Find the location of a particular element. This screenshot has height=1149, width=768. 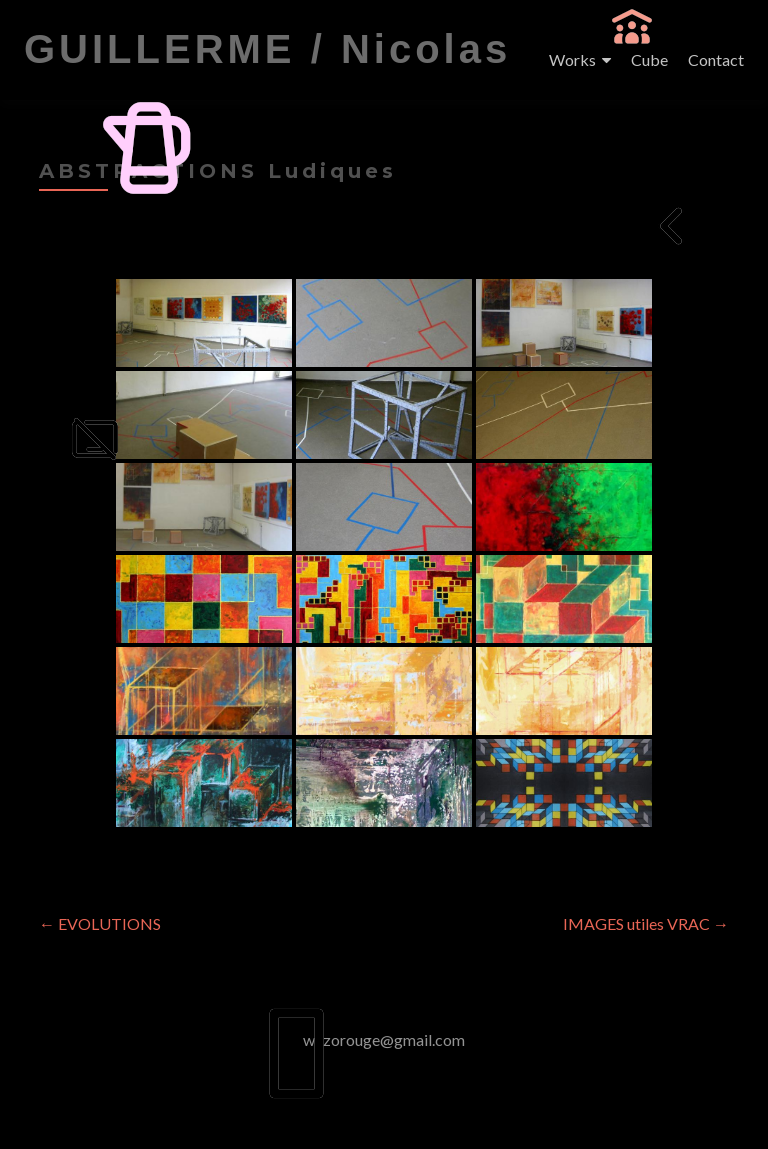

access tea or hot beverage settings is located at coordinates (149, 148).